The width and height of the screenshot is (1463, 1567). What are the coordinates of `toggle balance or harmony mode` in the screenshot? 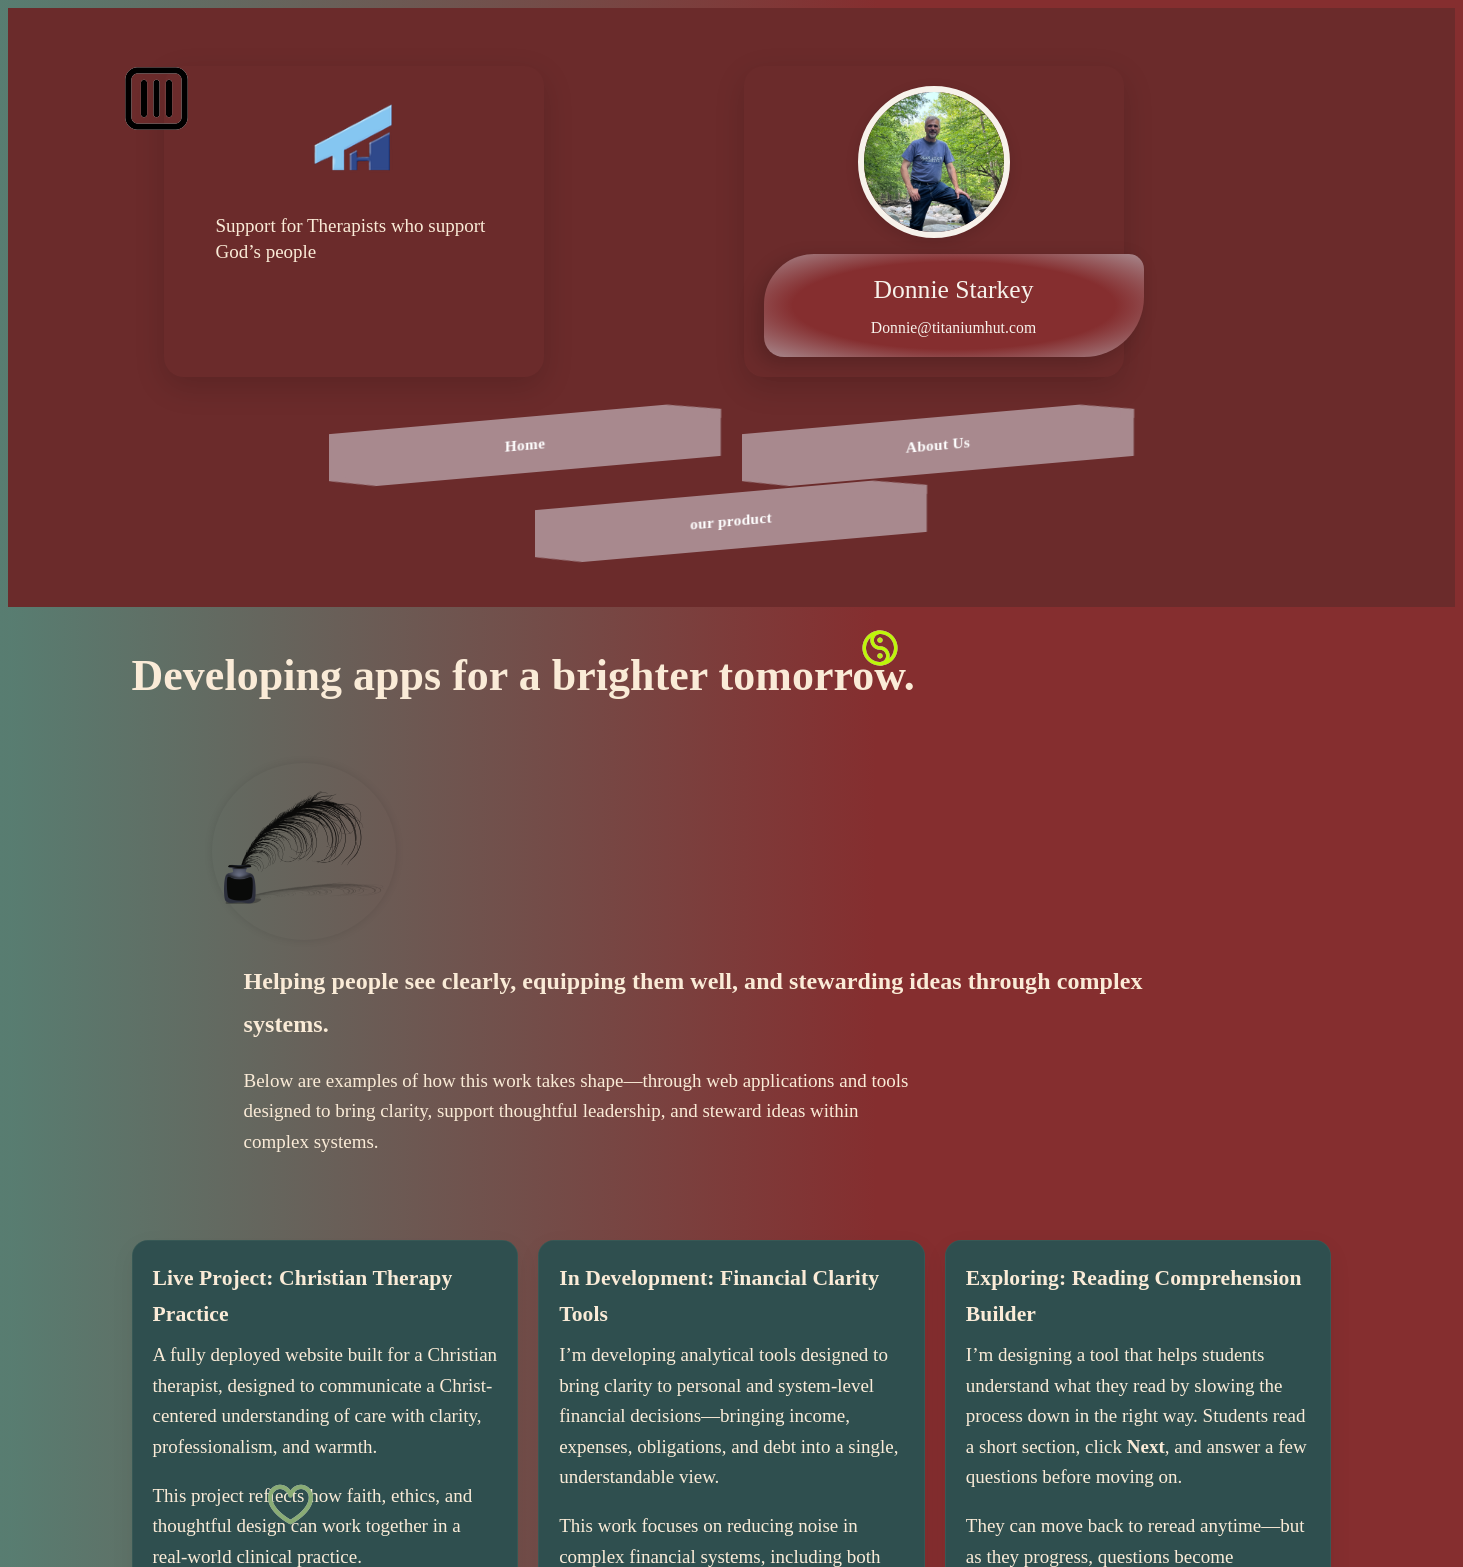 It's located at (880, 648).